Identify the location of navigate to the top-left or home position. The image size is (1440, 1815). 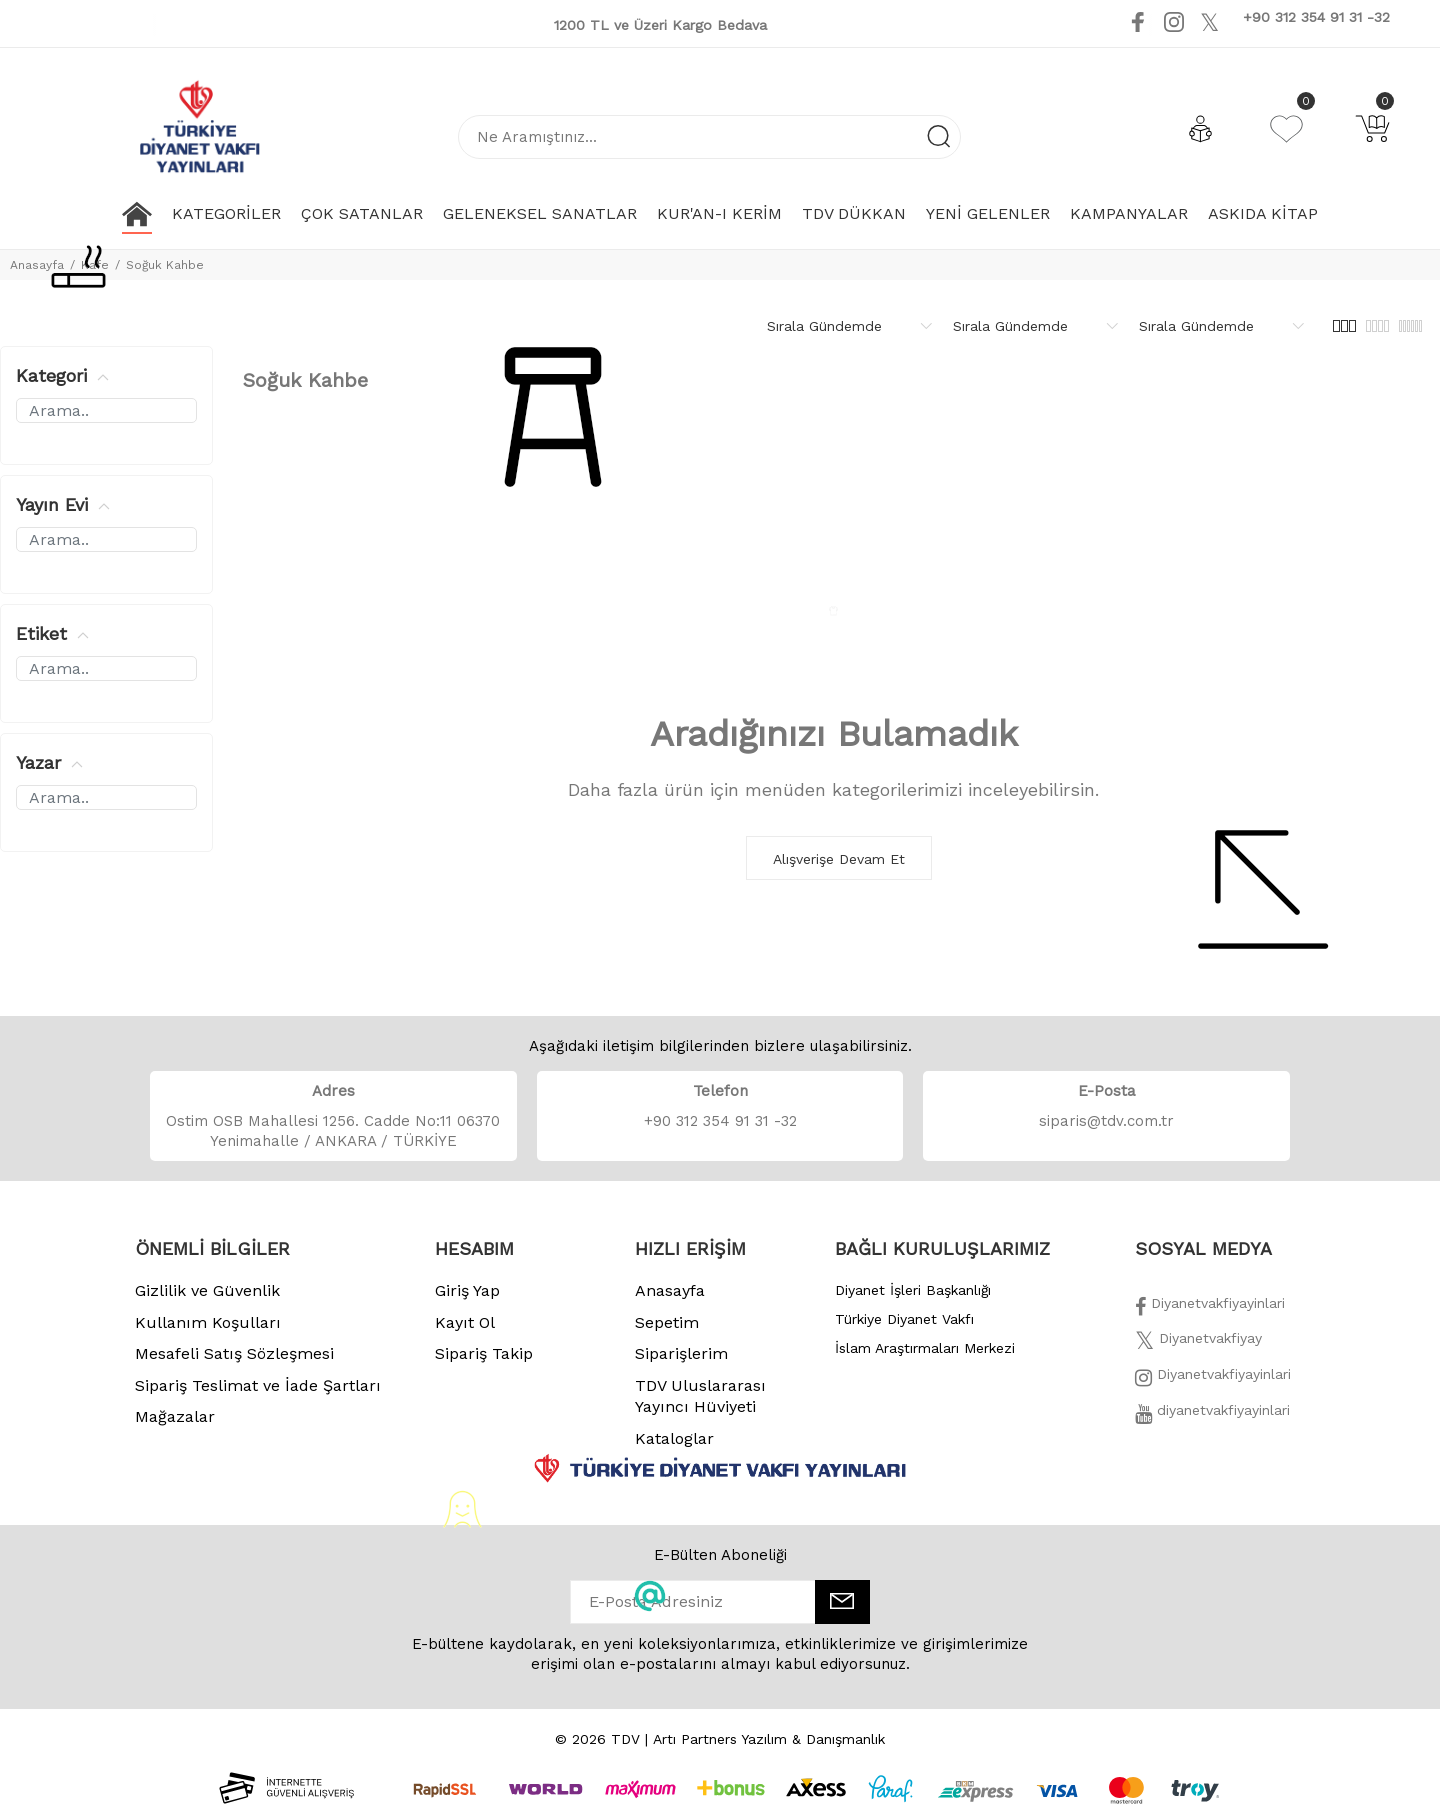
(1257, 889).